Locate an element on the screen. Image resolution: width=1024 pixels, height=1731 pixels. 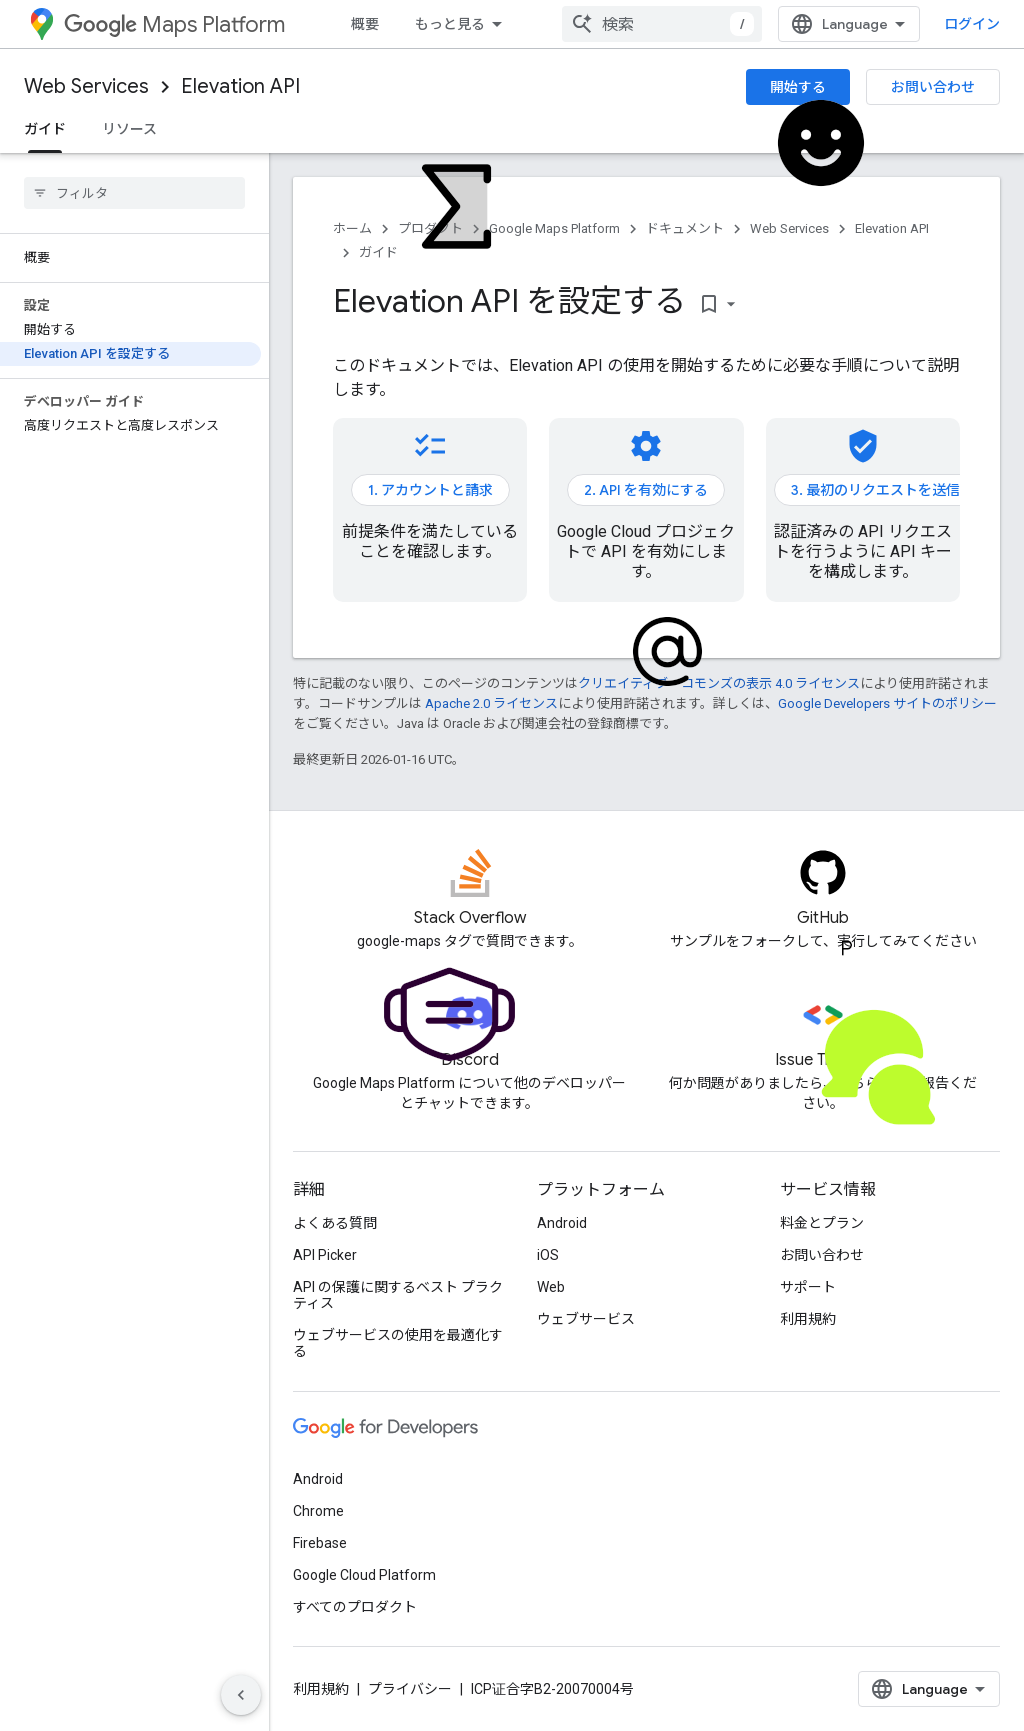
access a forum channel is located at coordinates (879, 1064).